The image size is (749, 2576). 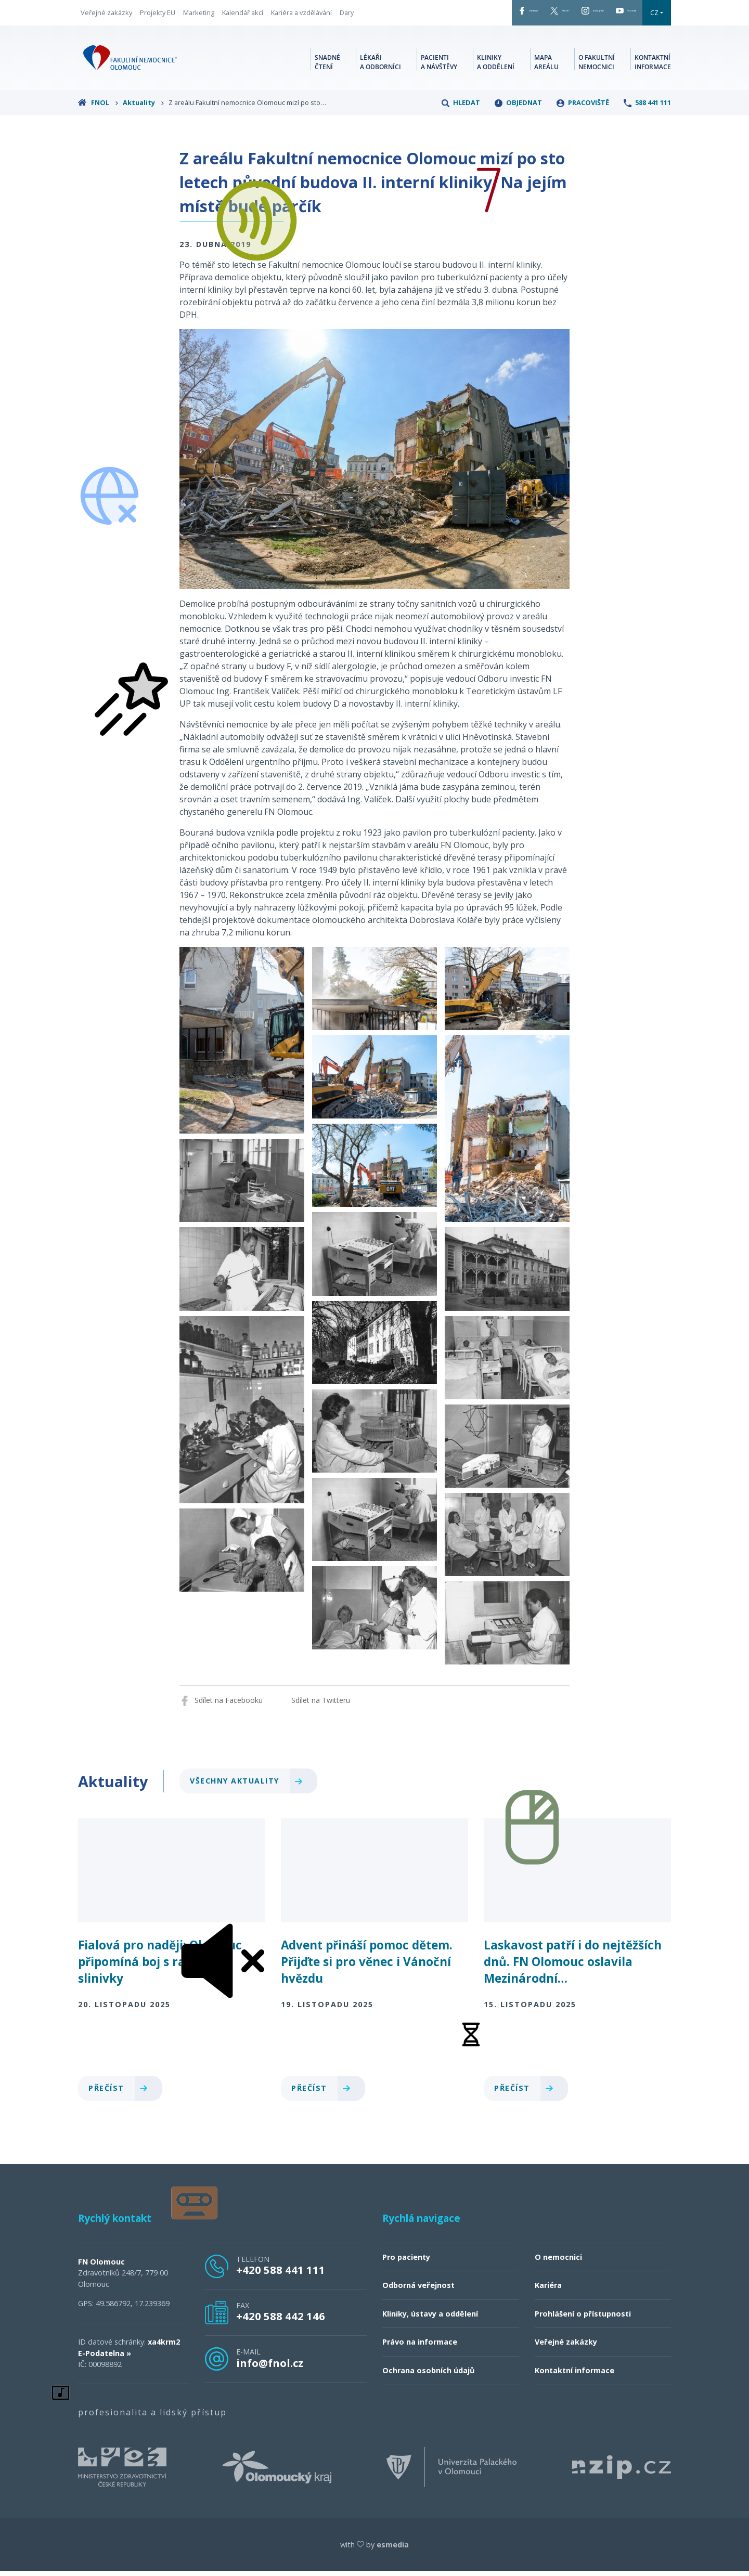 What do you see at coordinates (194, 2203) in the screenshot?
I see `access audio recordings or voice memos` at bounding box center [194, 2203].